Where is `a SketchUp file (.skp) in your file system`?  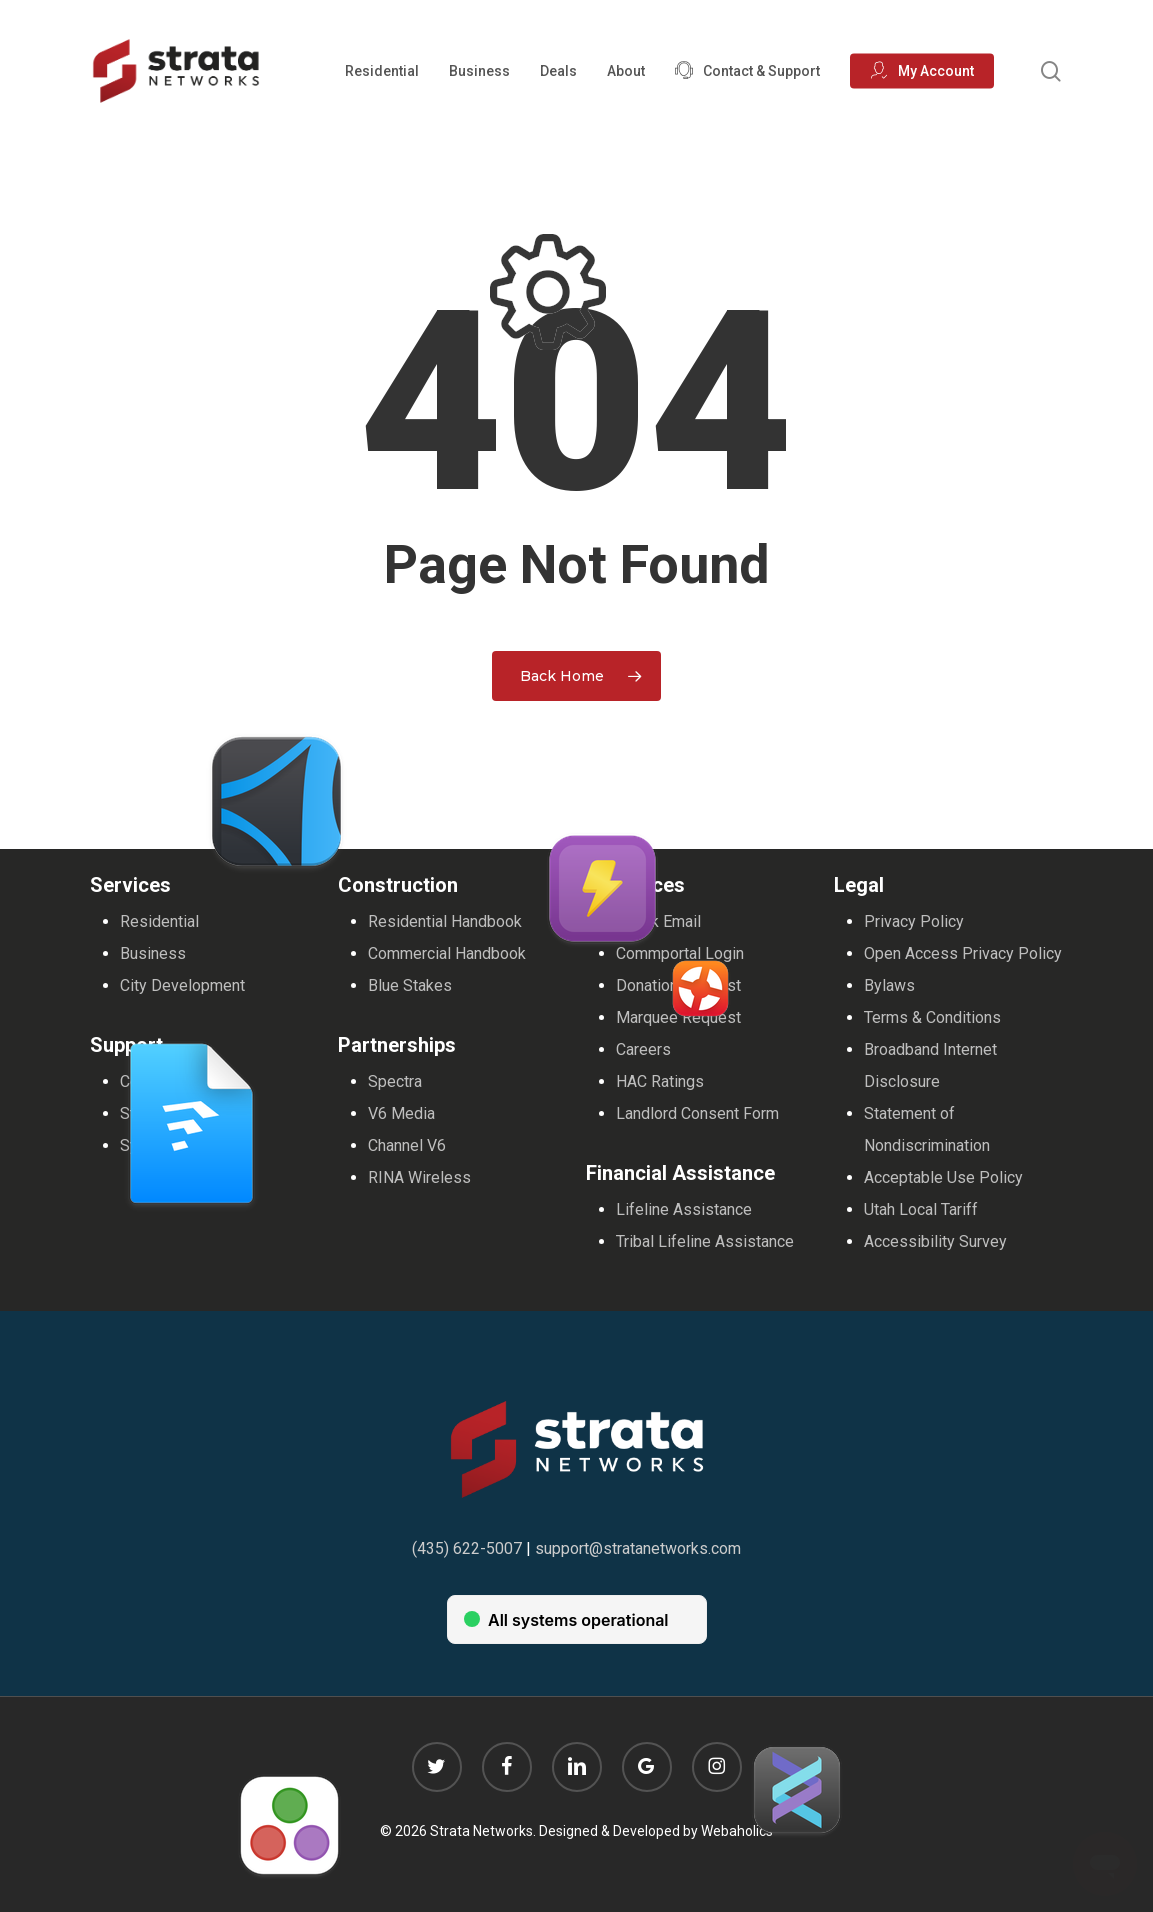 a SketchUp file (.skp) in your file system is located at coordinates (191, 1126).